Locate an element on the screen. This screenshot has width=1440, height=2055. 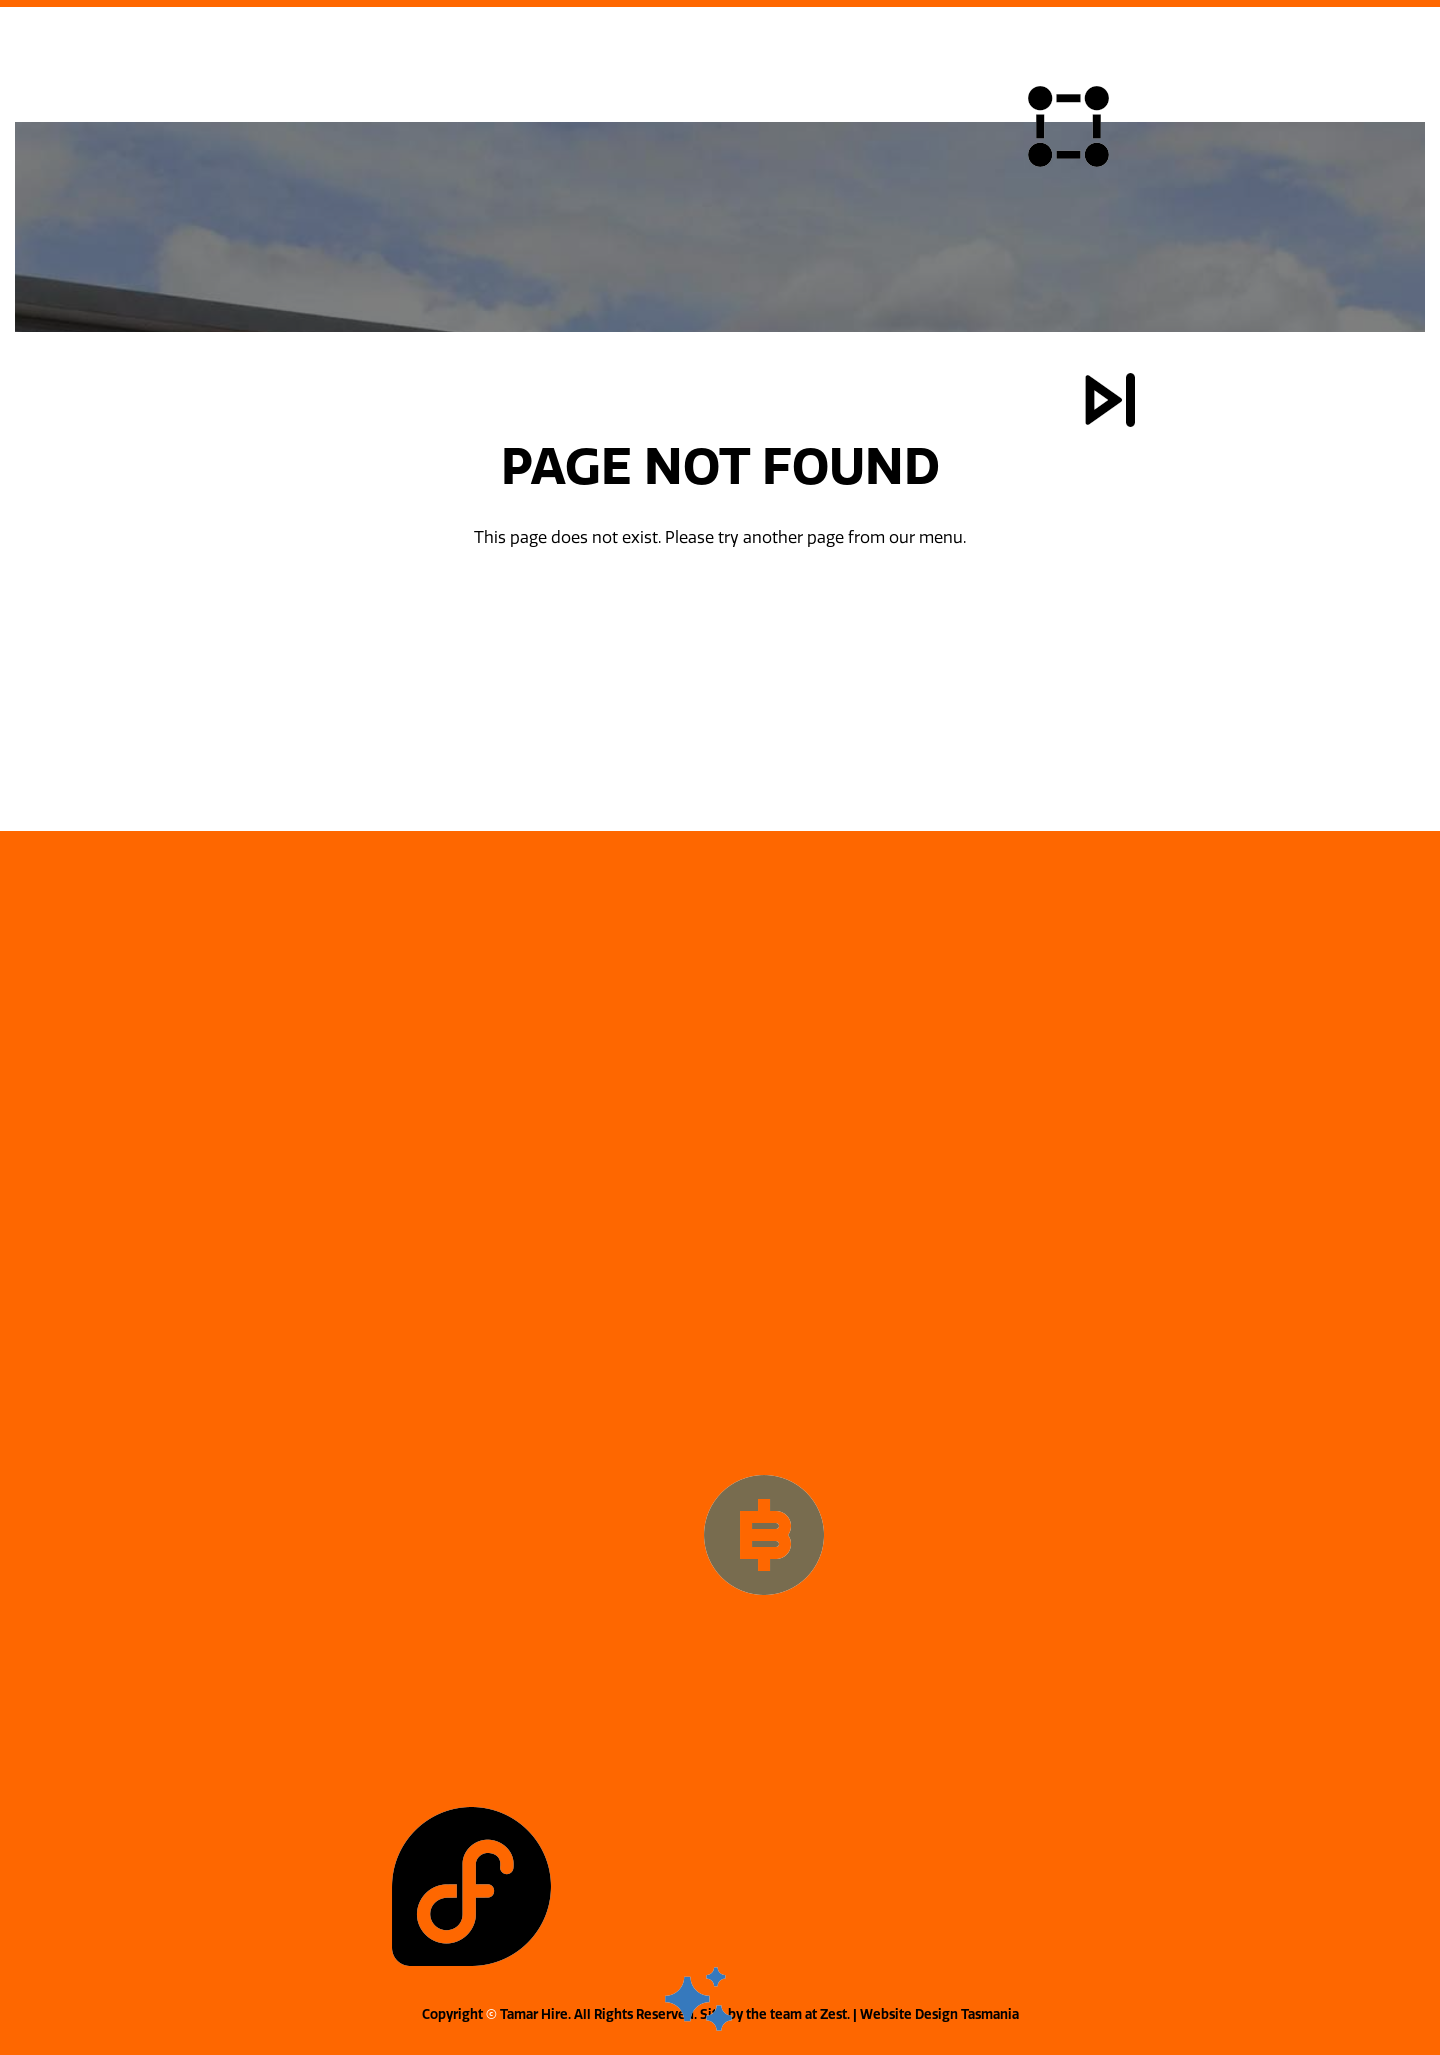
indicates AI-generated or enhanced content is located at coordinates (700, 1999).